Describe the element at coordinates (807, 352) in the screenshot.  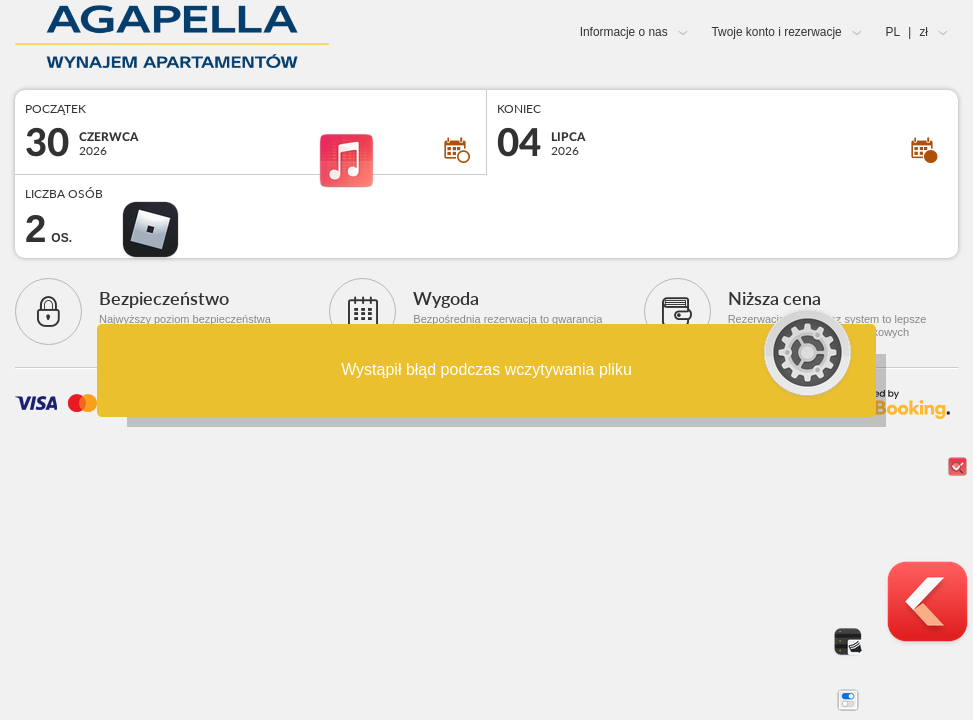
I see `open system preferences` at that location.